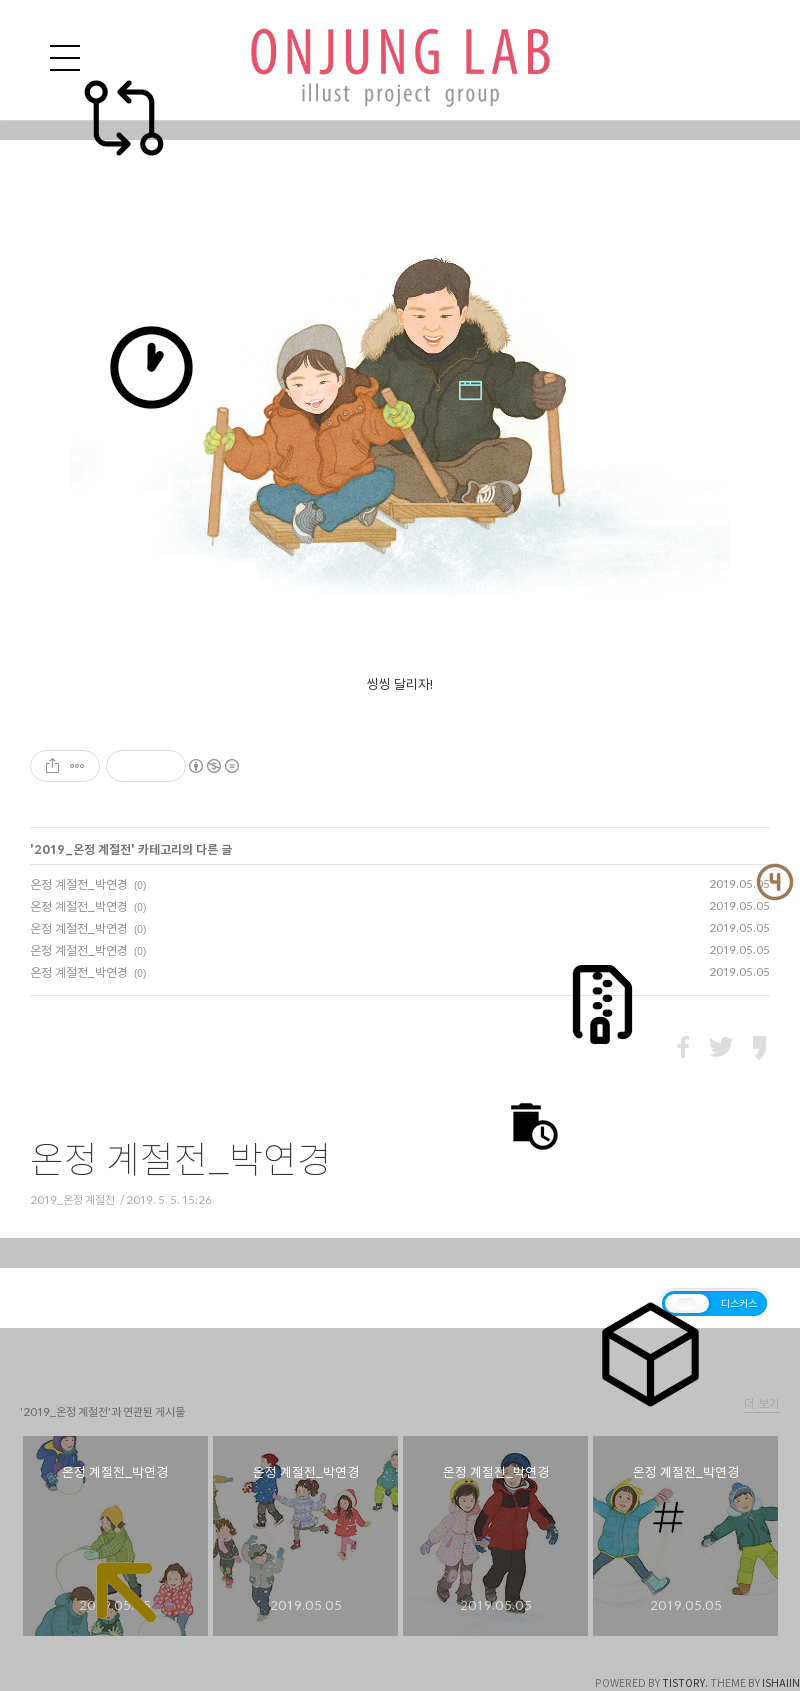 The image size is (800, 1691). I want to click on view 3D model or object, so click(650, 1354).